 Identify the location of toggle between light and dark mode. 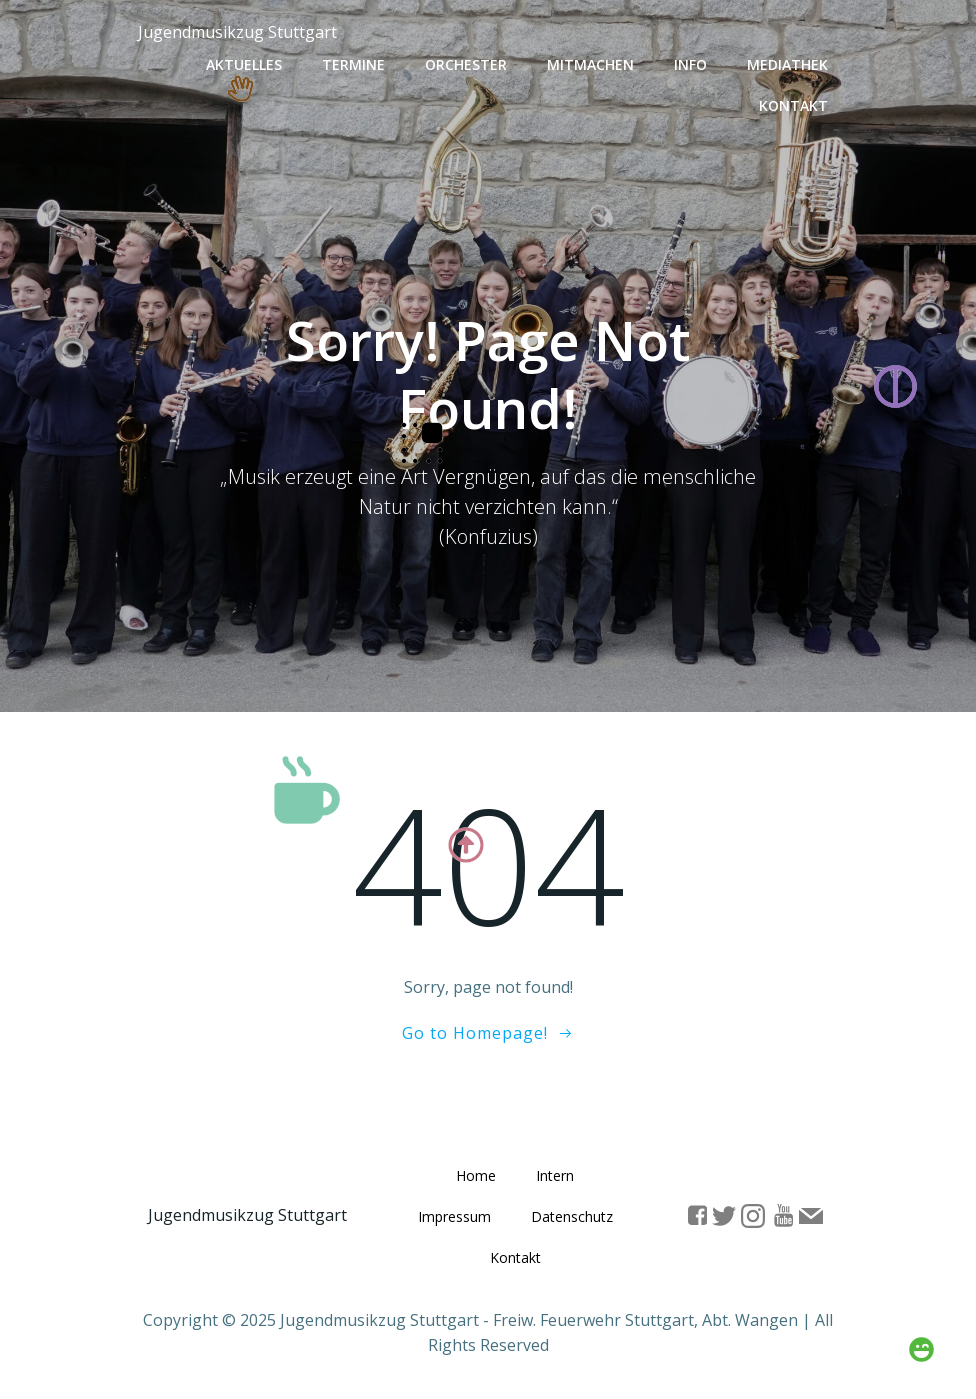
(895, 386).